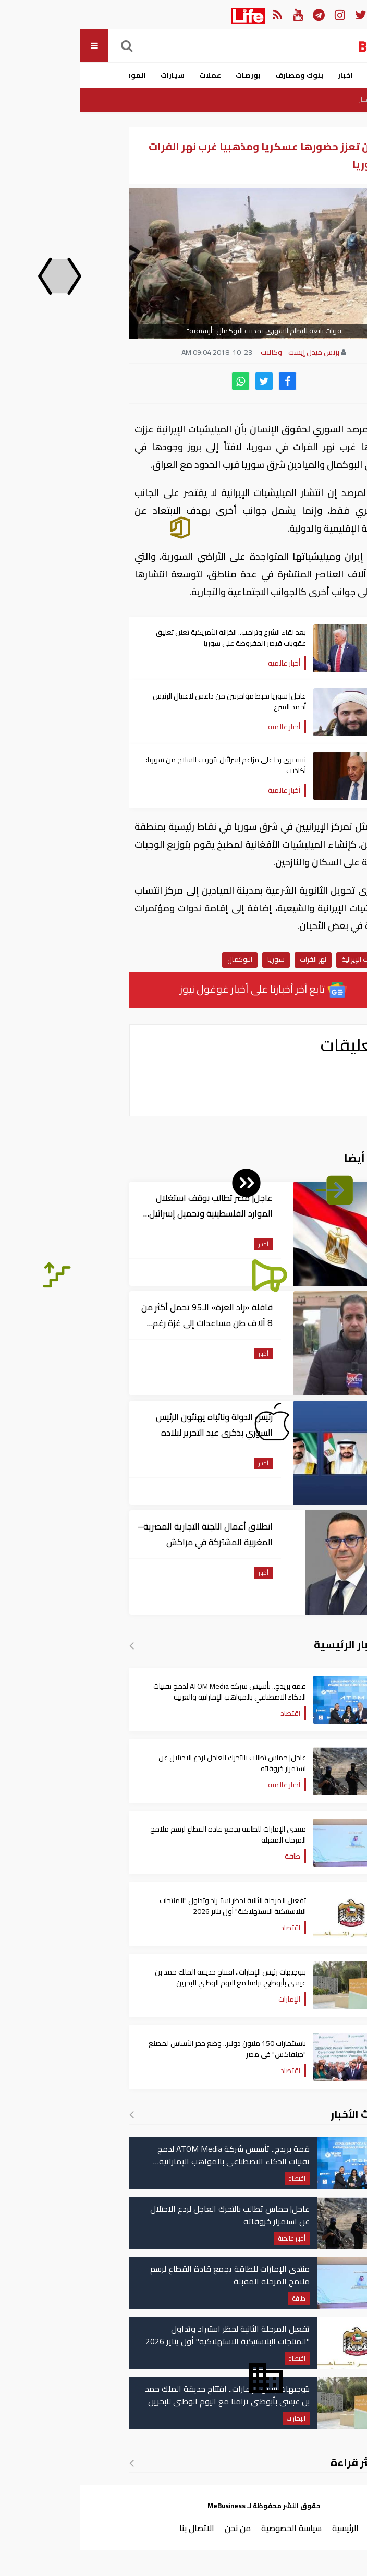 This screenshot has height=2576, width=367. What do you see at coordinates (273, 1424) in the screenshot?
I see `indicates Apple device or iOS compatibility` at bounding box center [273, 1424].